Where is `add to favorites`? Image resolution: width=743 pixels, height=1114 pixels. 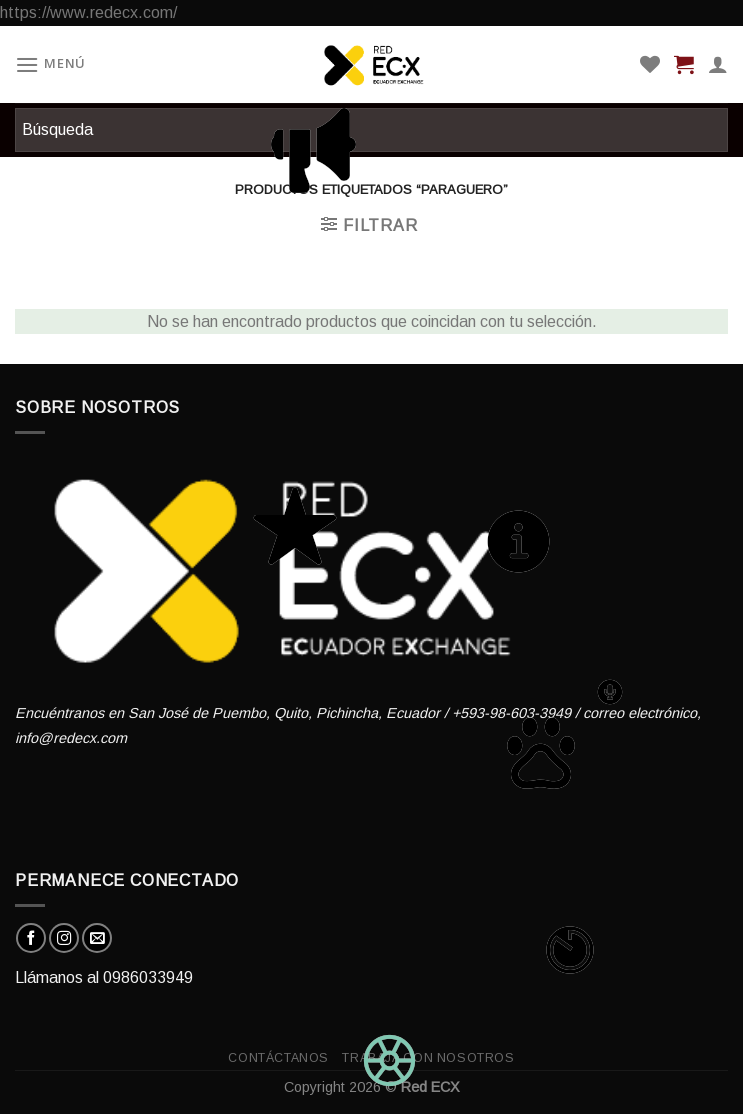 add to favorites is located at coordinates (295, 526).